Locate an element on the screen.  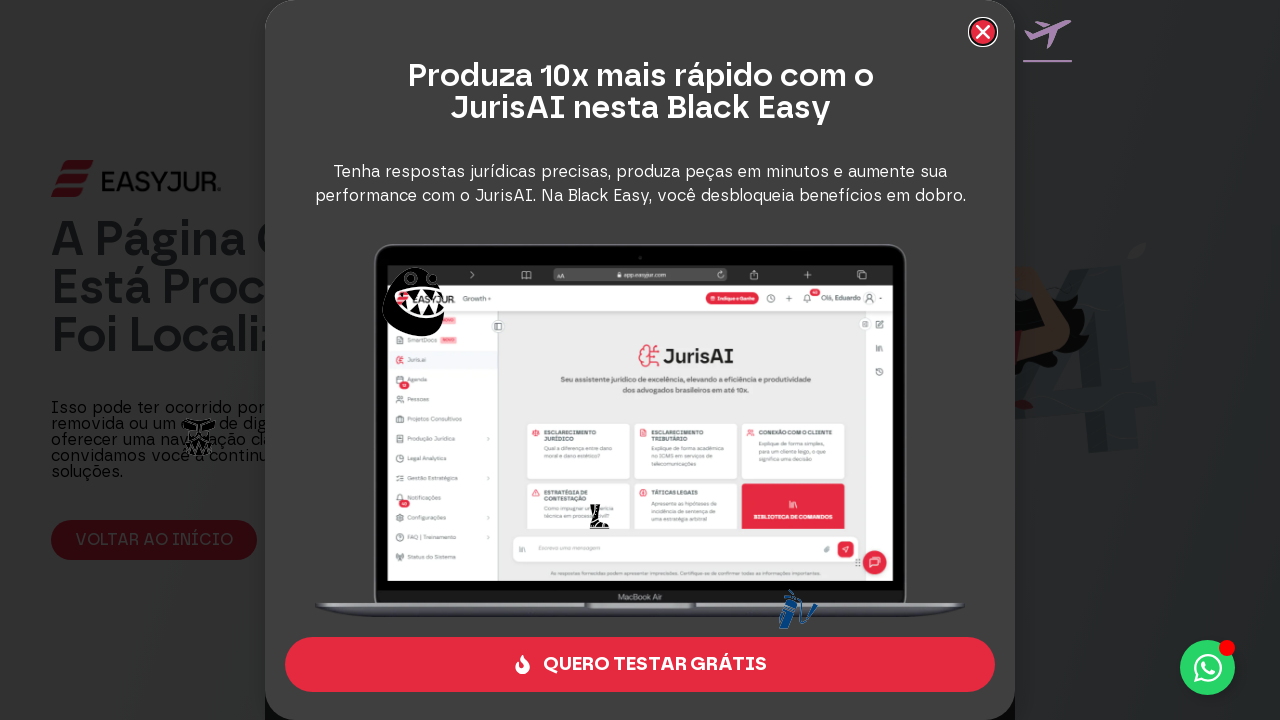
select tribal or tiki-themed content is located at coordinates (198, 436).